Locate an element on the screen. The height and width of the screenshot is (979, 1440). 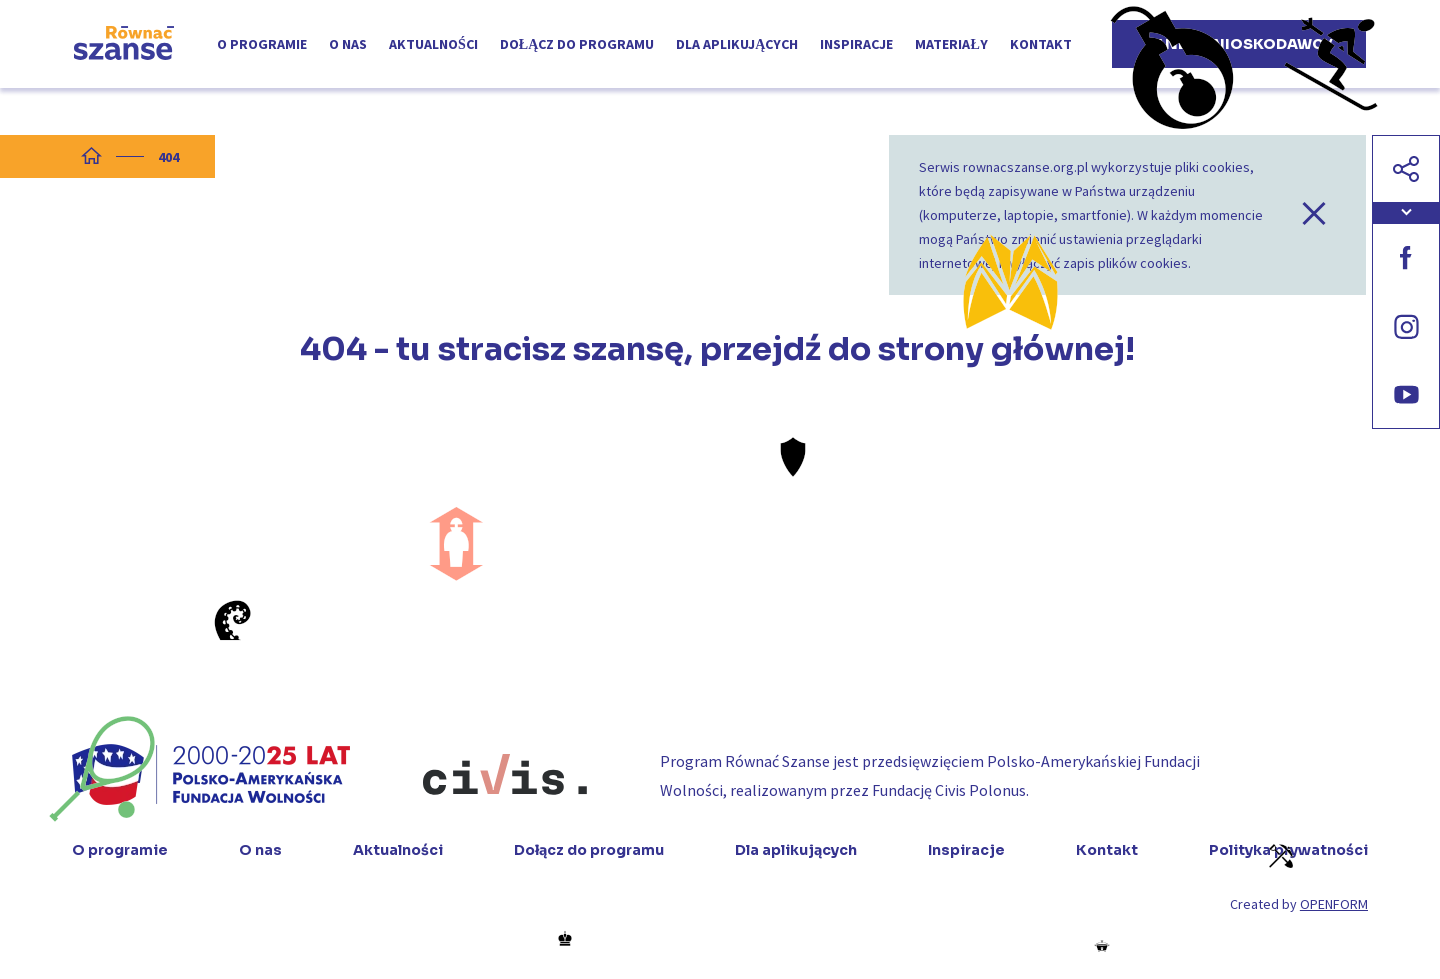
access rice cooker settings or controls is located at coordinates (1102, 945).